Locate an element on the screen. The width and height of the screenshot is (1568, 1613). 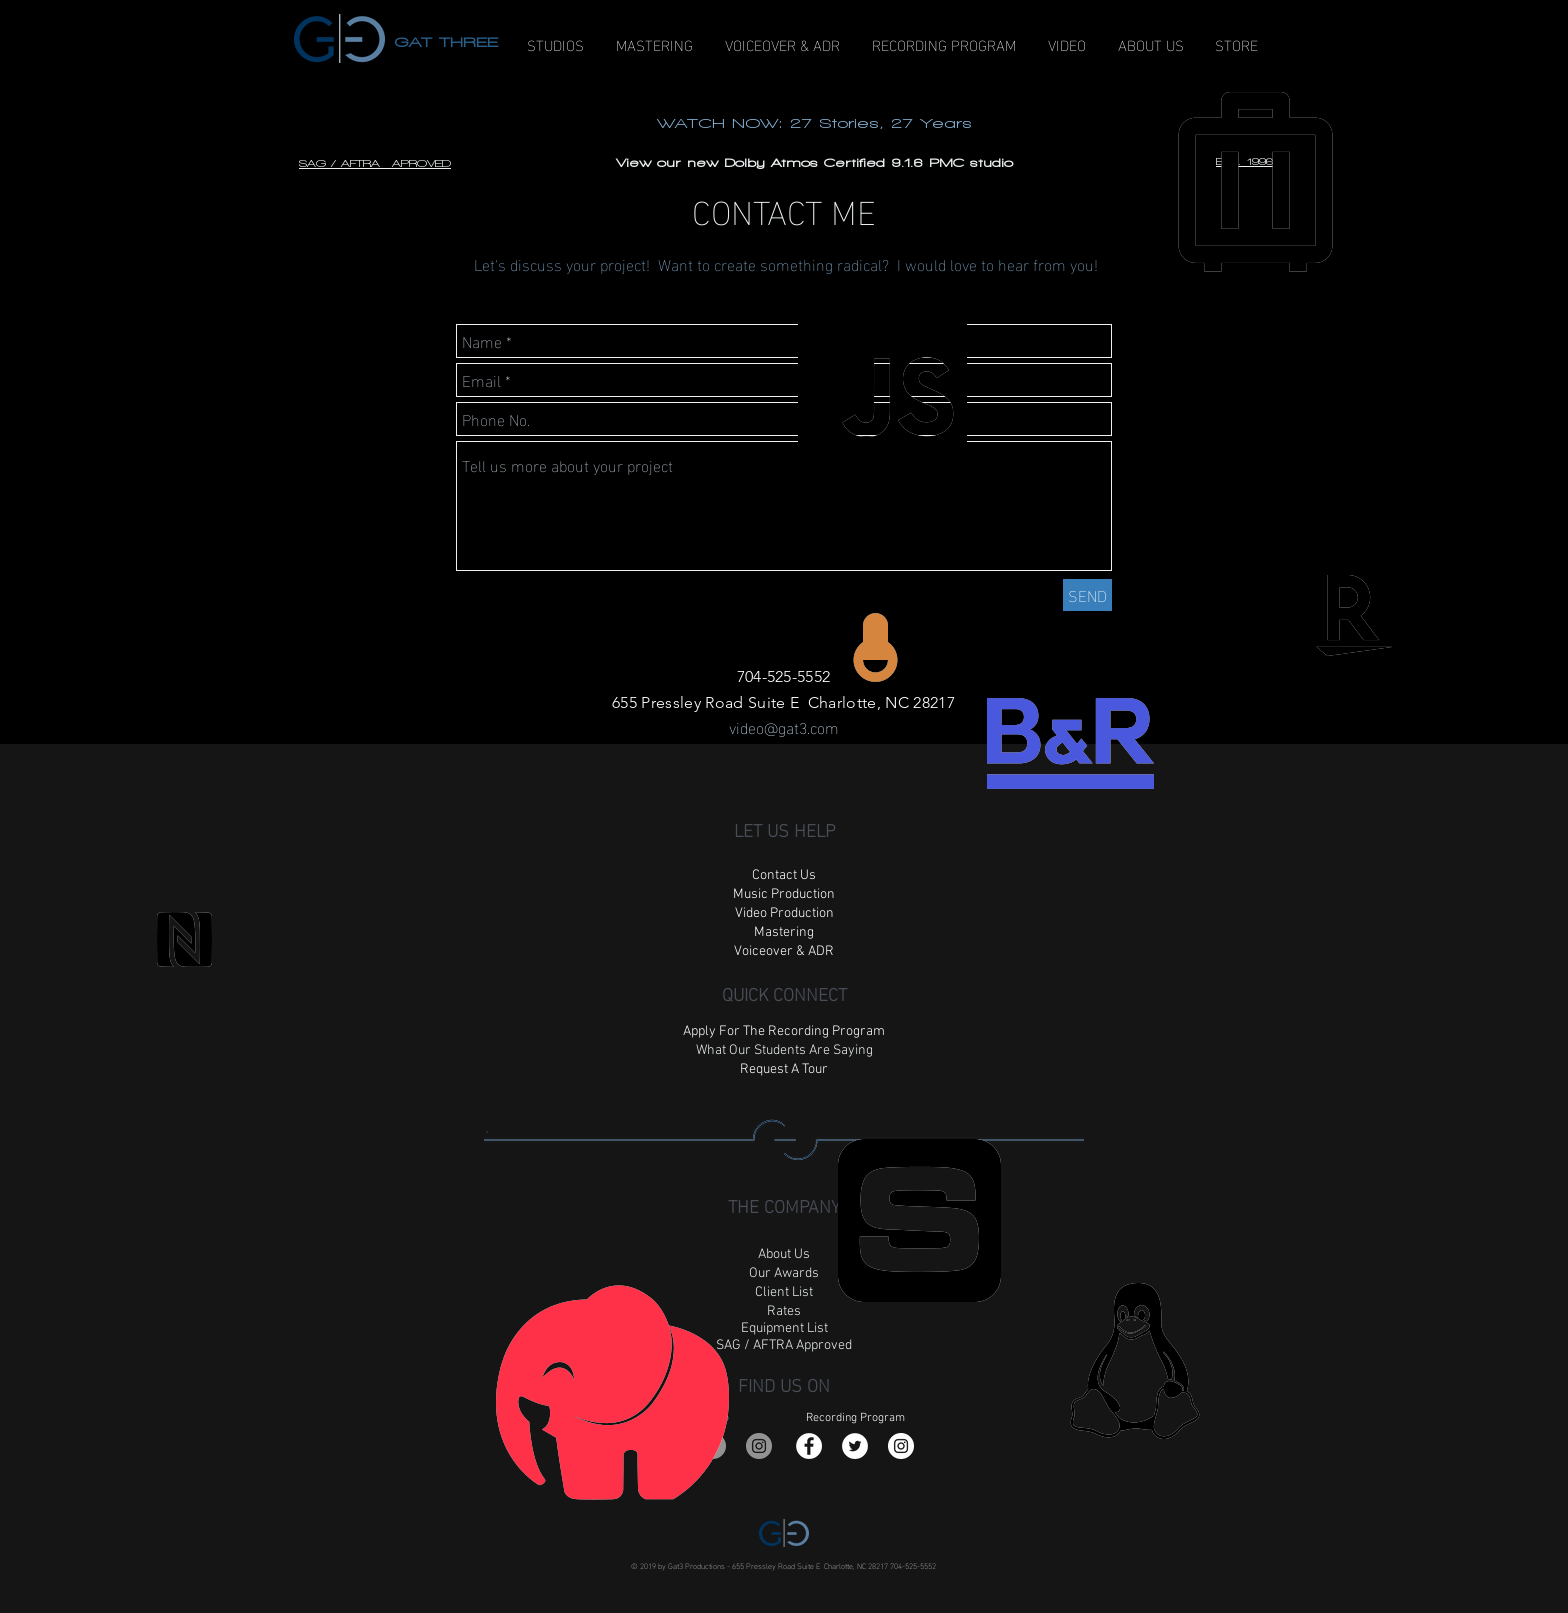
B&R Automation company logo is located at coordinates (1070, 743).